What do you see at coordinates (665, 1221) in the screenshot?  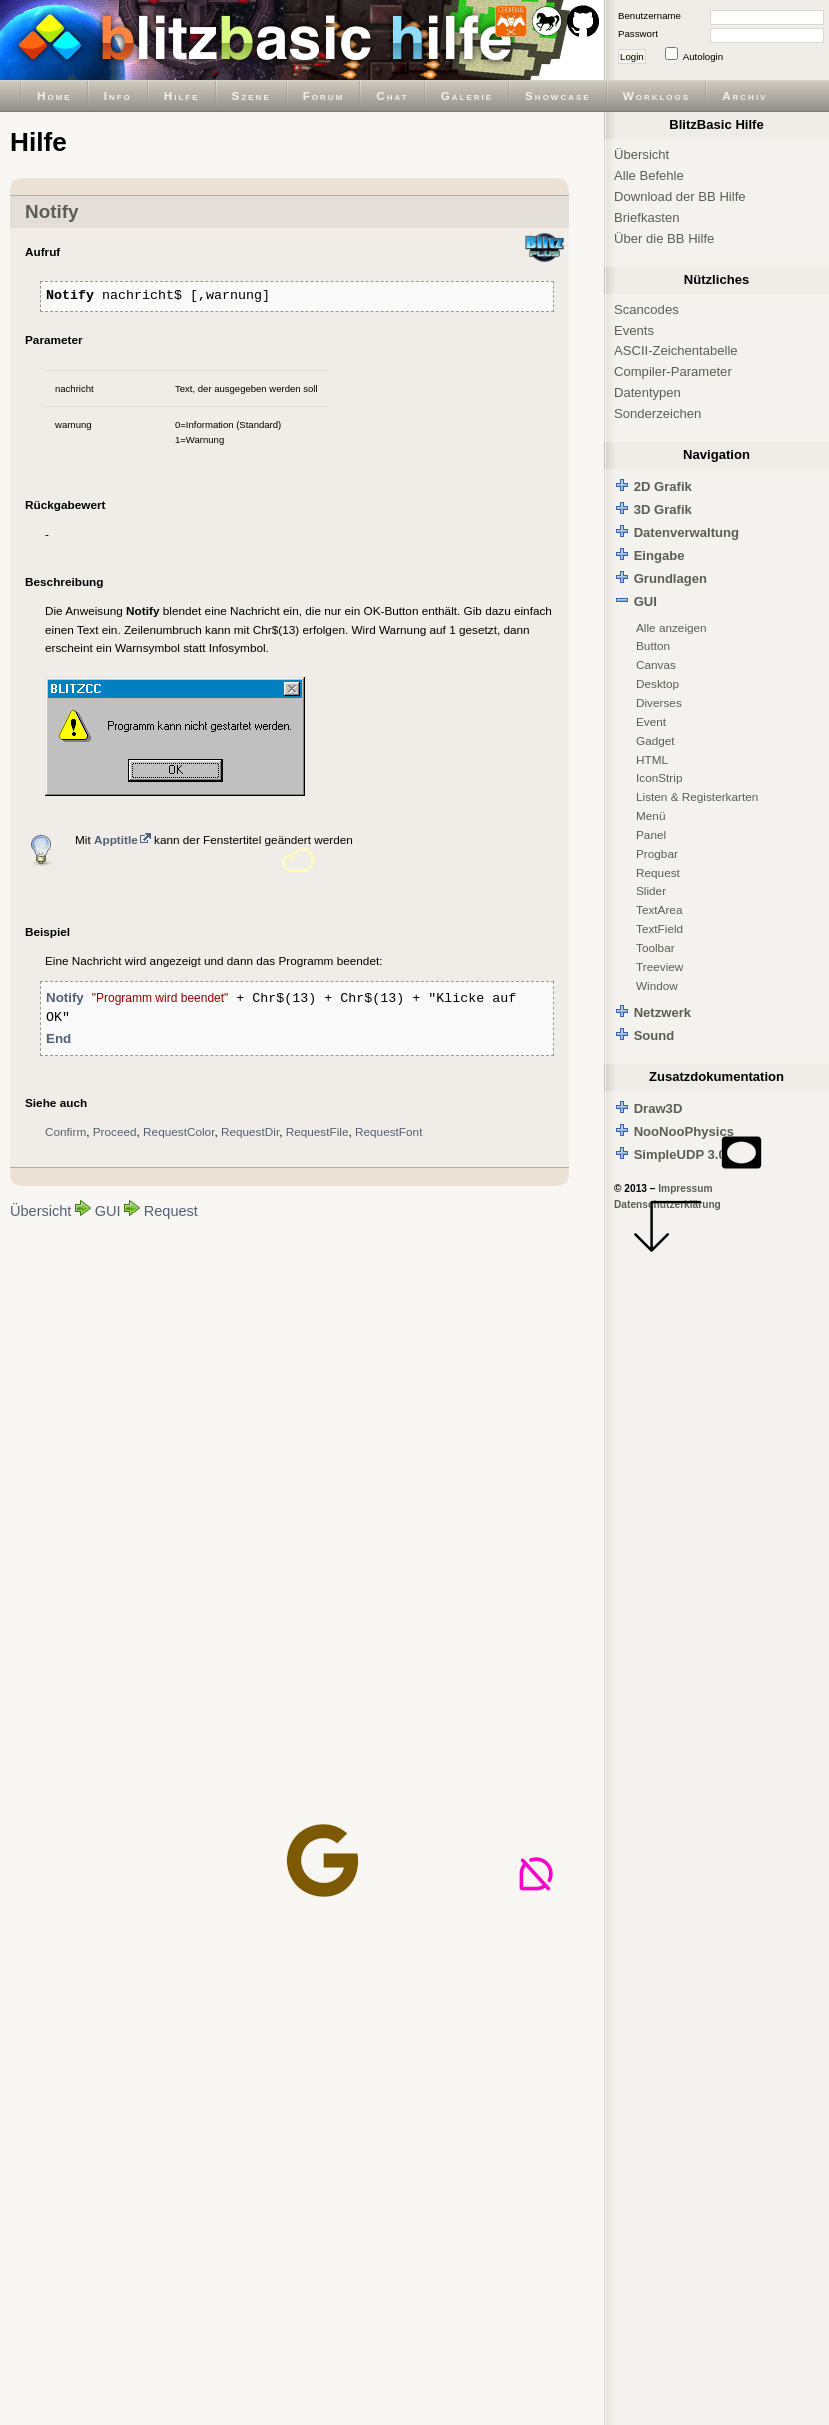 I see `go back and down in navigation` at bounding box center [665, 1221].